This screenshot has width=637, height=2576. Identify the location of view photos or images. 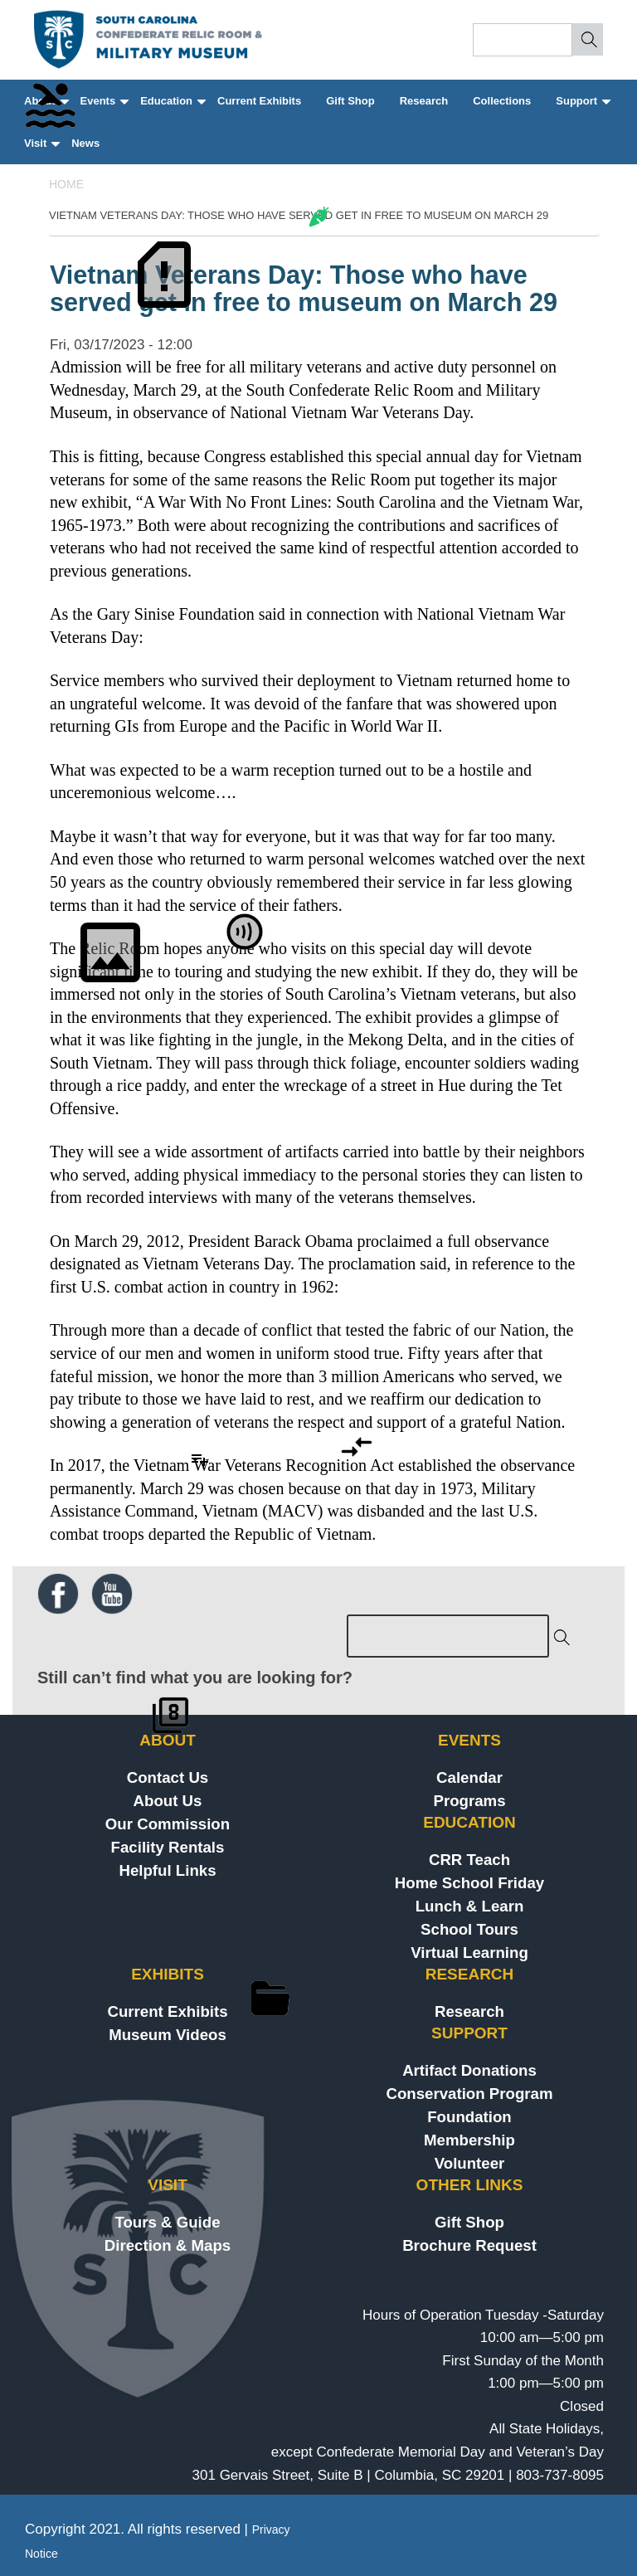
(110, 952).